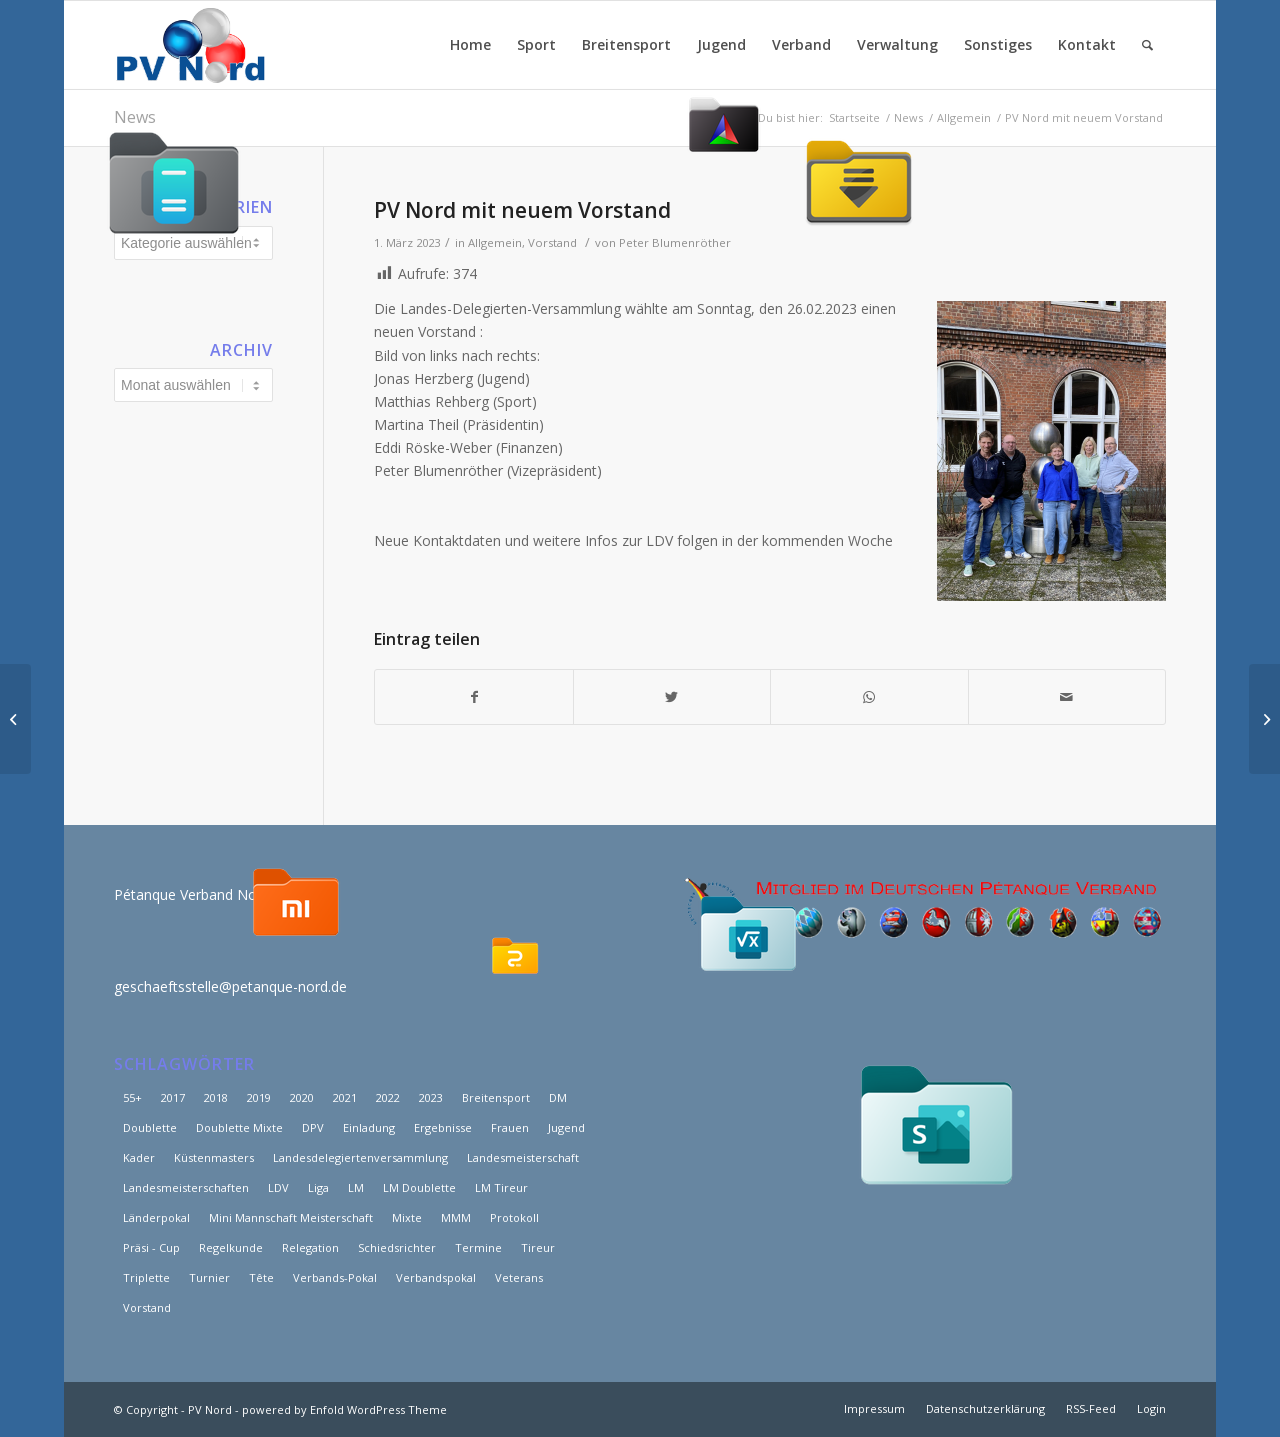  What do you see at coordinates (295, 904) in the screenshot?
I see `open xiaomi-related files folder` at bounding box center [295, 904].